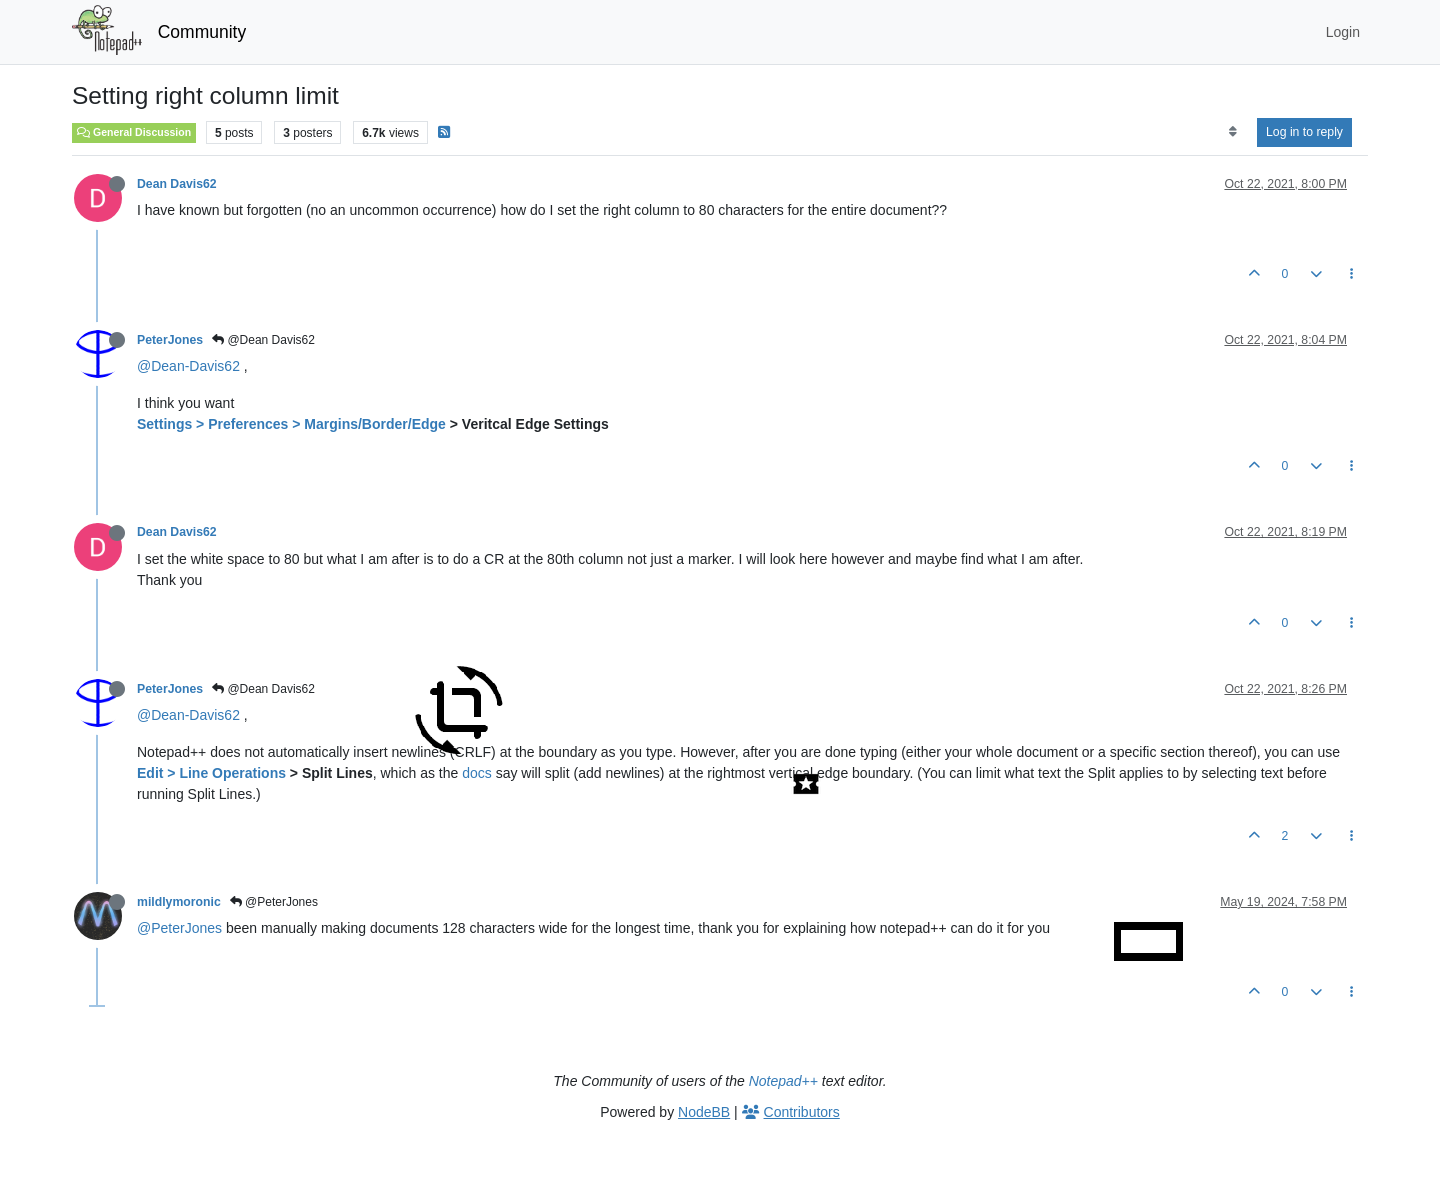 This screenshot has width=1440, height=1201. I want to click on view local events or activities, so click(806, 784).